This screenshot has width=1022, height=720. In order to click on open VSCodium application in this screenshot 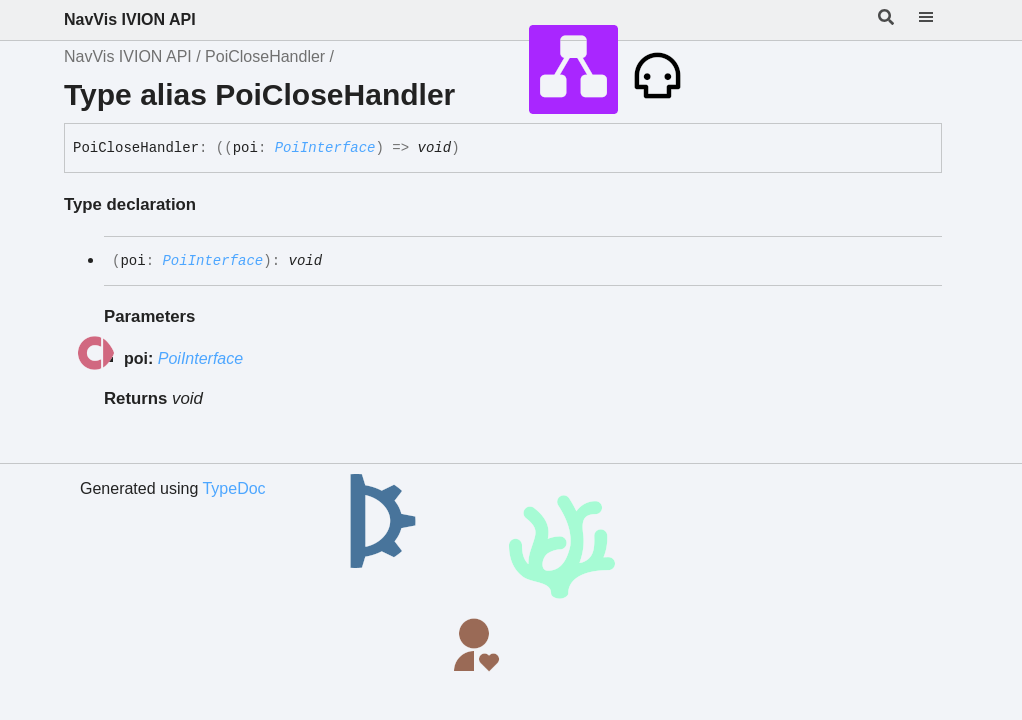, I will do `click(562, 547)`.